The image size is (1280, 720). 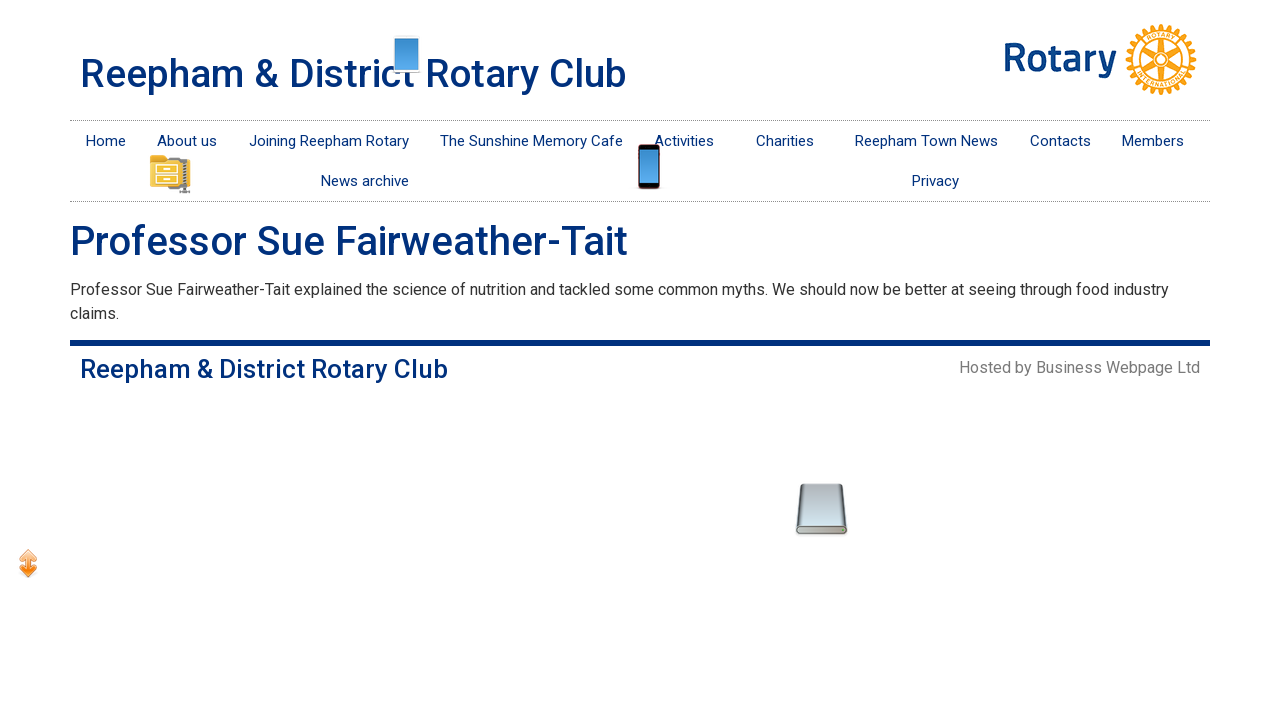 What do you see at coordinates (649, 167) in the screenshot?
I see `iPhone 8 Plus device icon in red/product red color` at bounding box center [649, 167].